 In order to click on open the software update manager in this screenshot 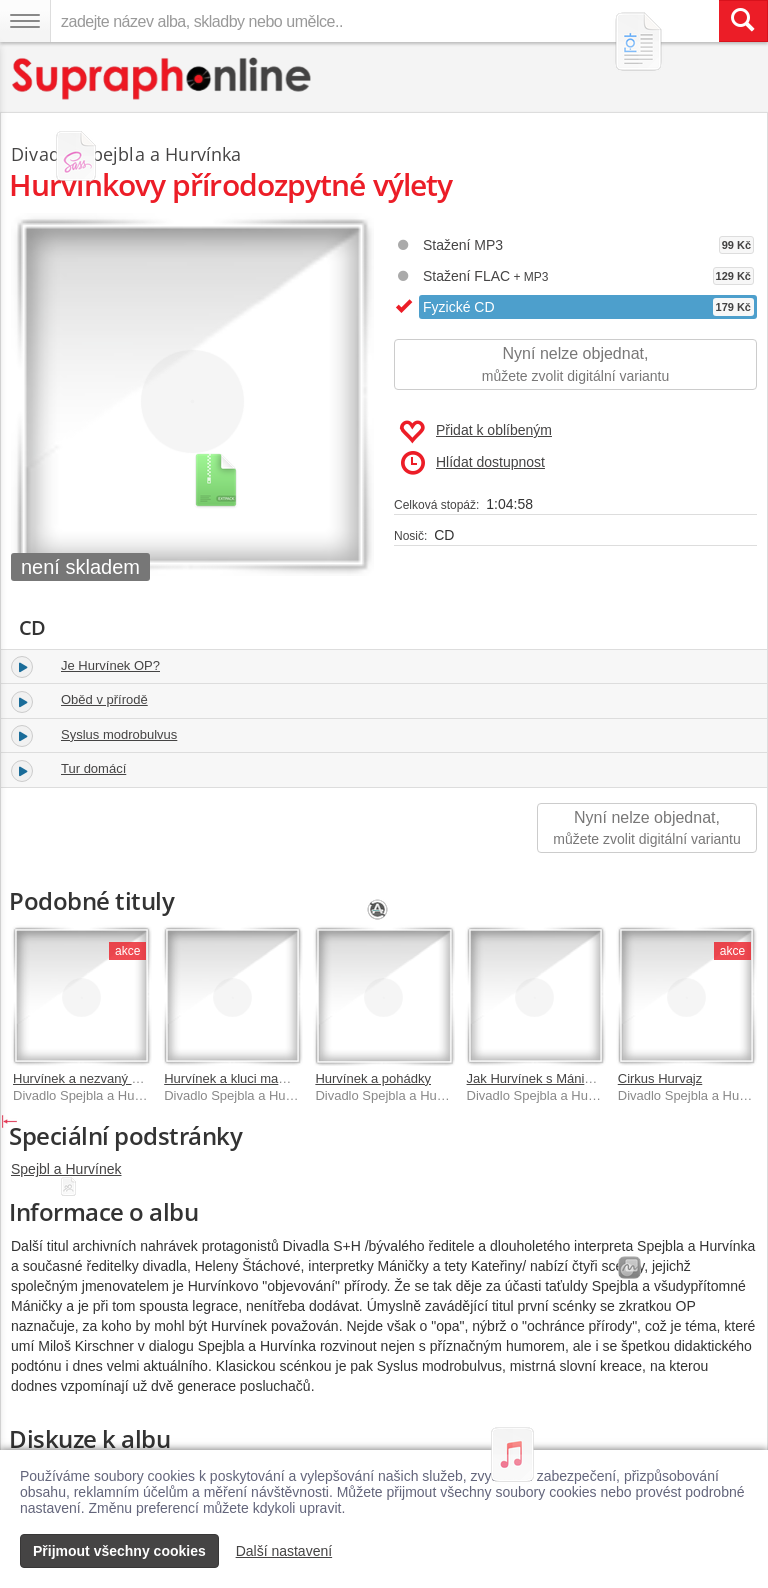, I will do `click(377, 909)`.